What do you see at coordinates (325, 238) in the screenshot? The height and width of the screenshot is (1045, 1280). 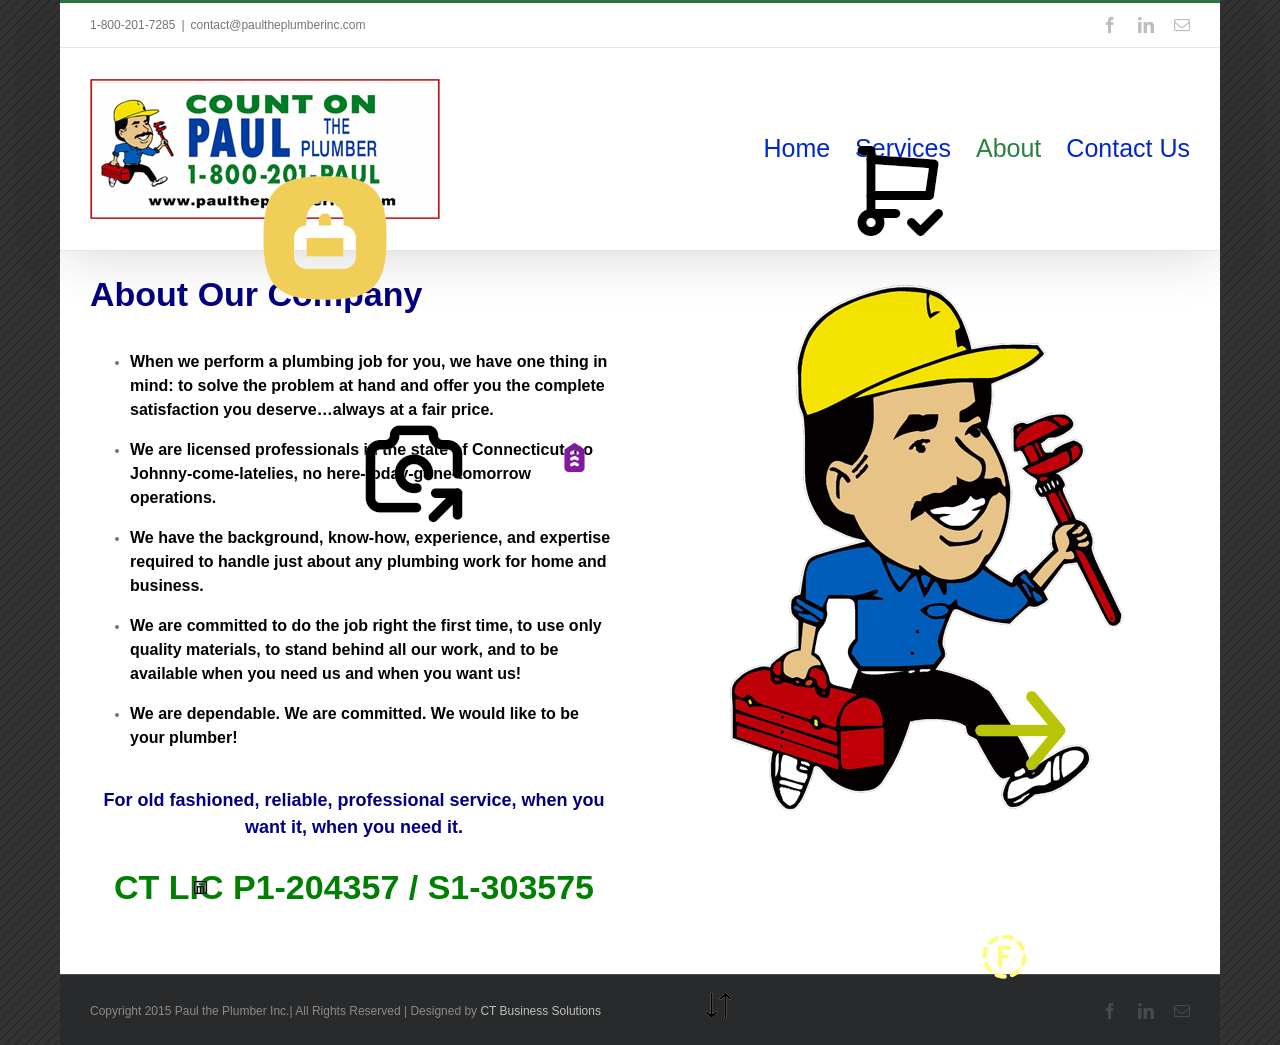 I see `access security or privacy settings` at bounding box center [325, 238].